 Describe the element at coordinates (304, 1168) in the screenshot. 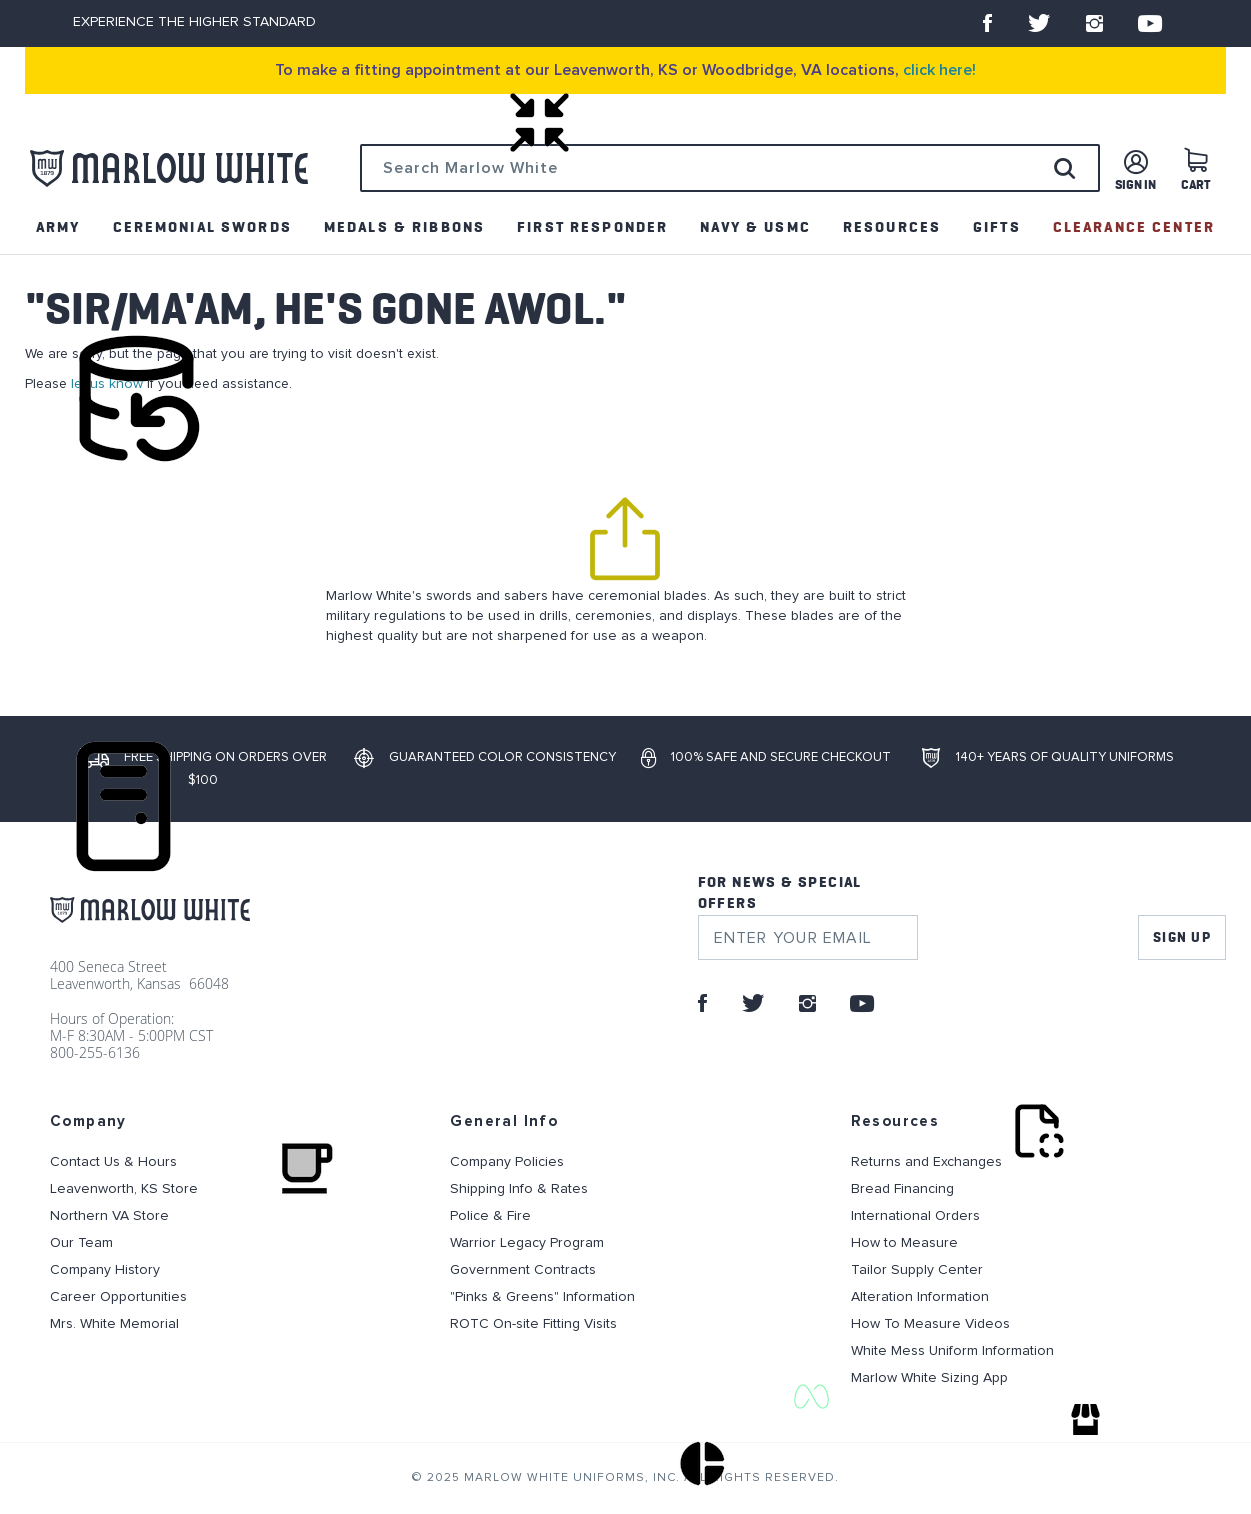

I see `access café or coffee shop locations` at that location.